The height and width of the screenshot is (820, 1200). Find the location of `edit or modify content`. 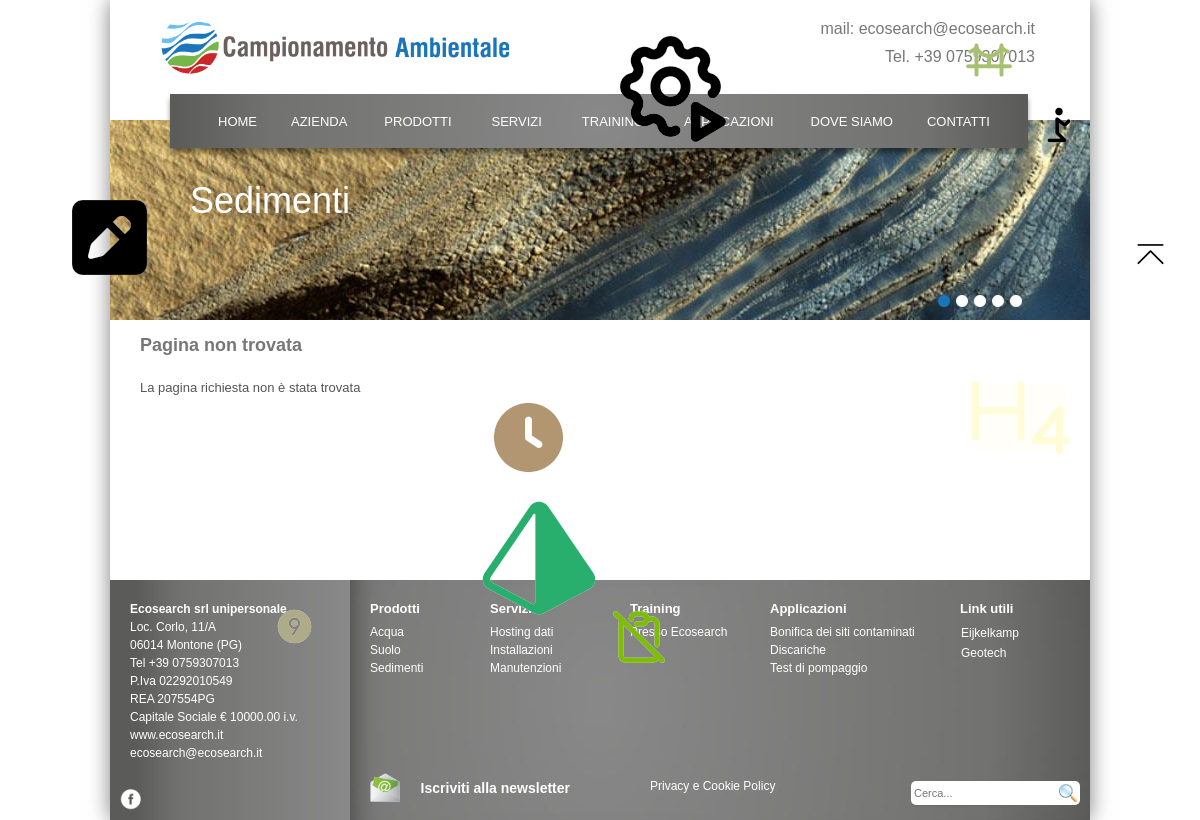

edit or modify content is located at coordinates (109, 237).